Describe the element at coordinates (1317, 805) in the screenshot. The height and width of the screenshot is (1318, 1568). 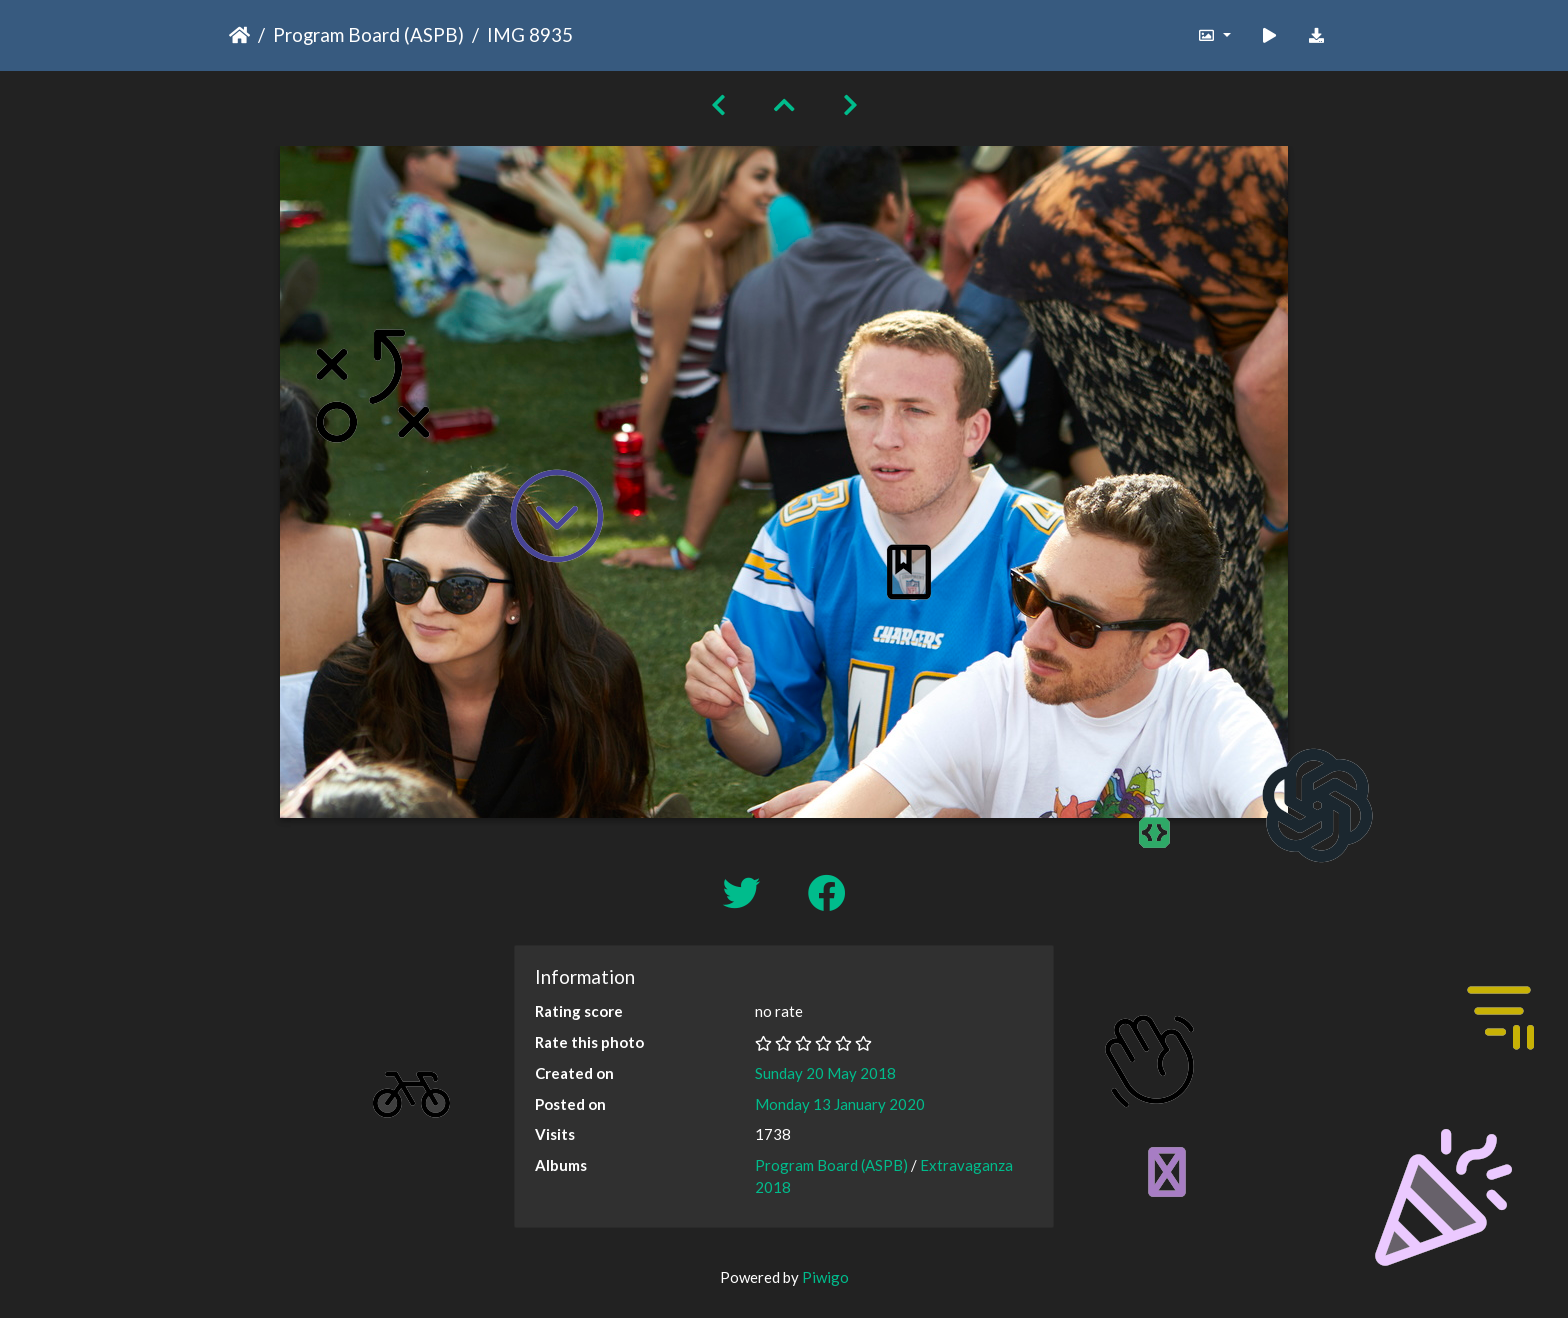
I see `access OpenAI services or ChatGPT` at that location.